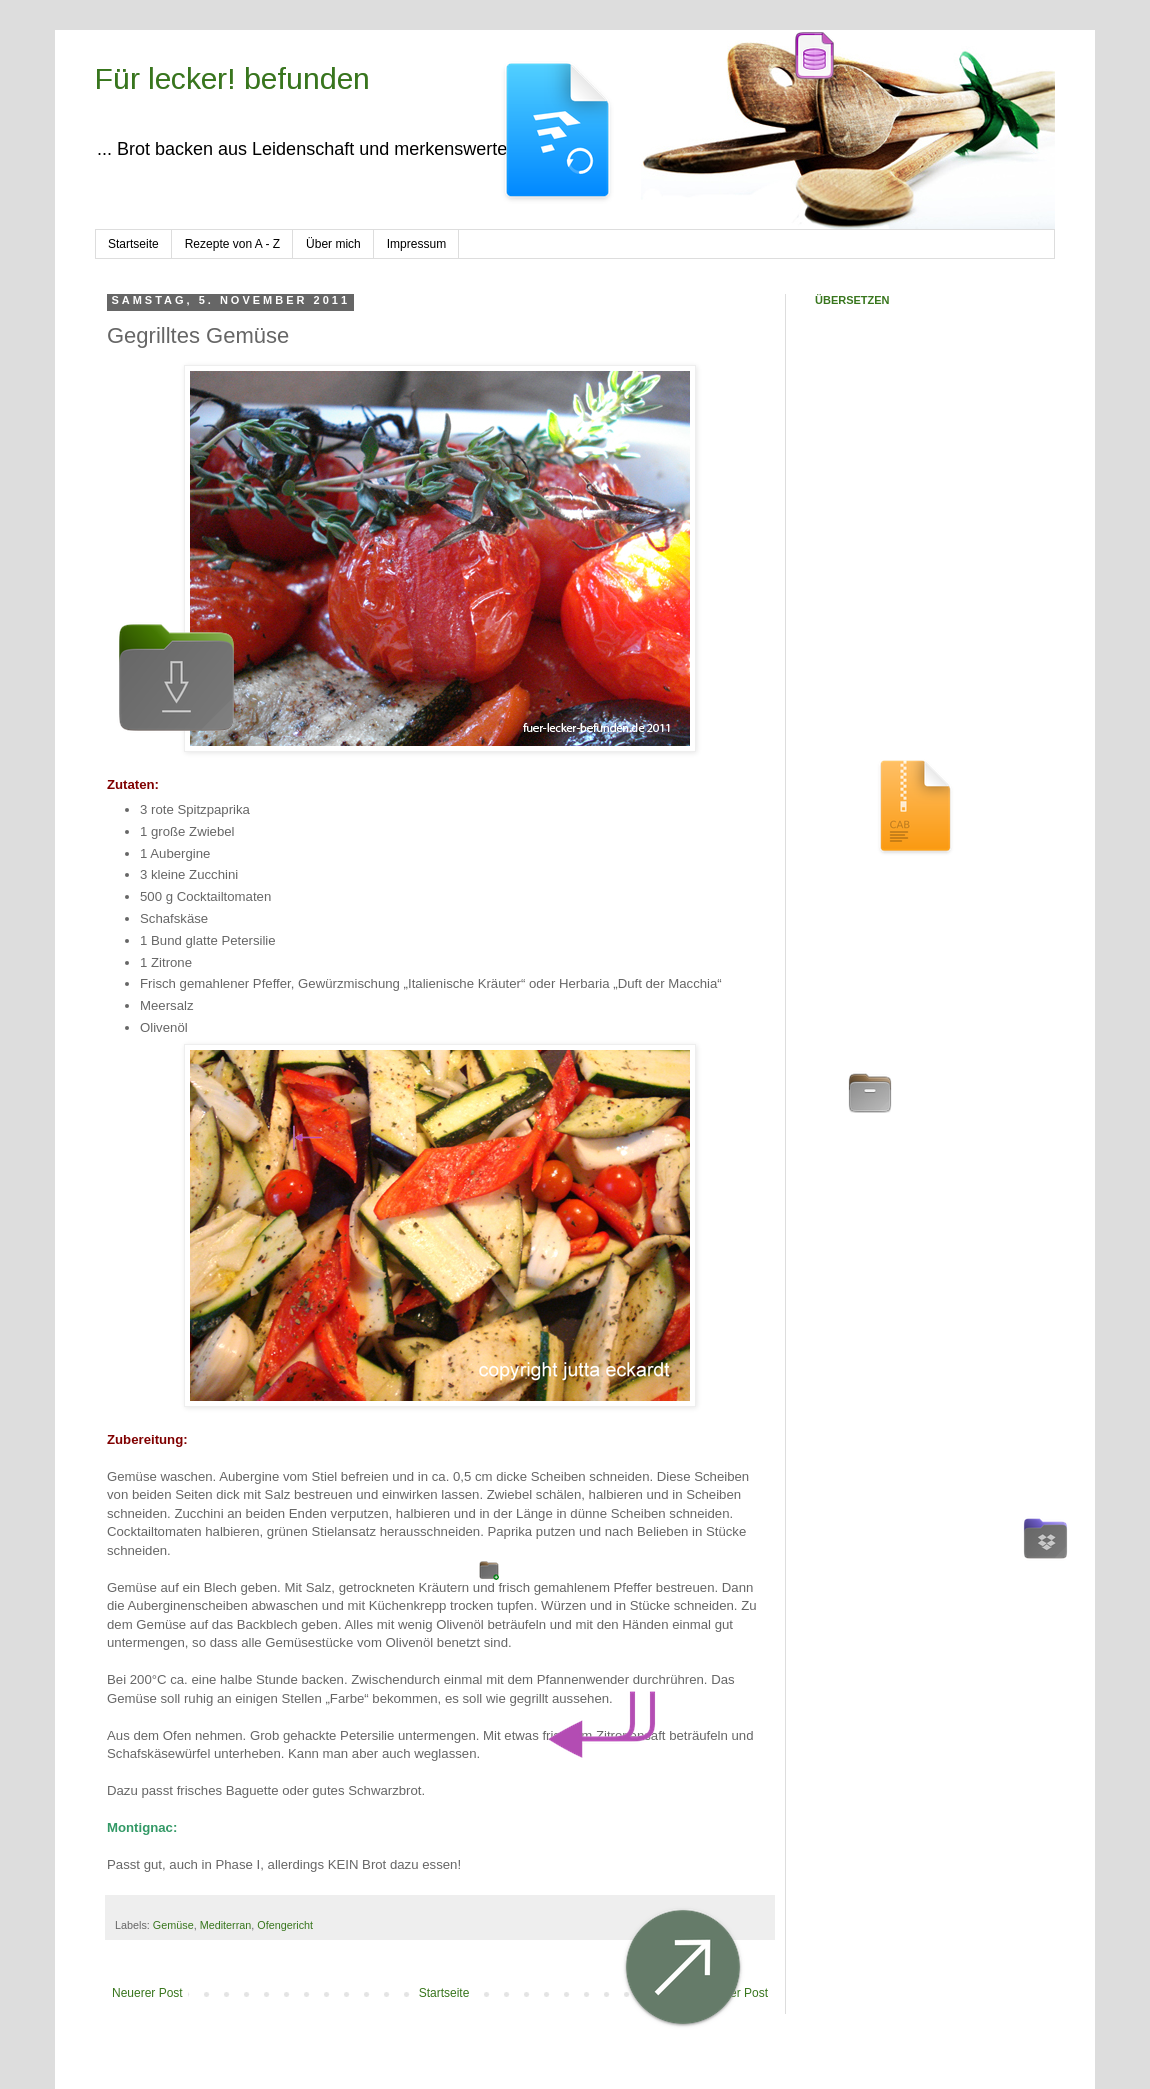 The height and width of the screenshot is (2089, 1150). I want to click on a compressed cabinet (.cab) archive file, so click(915, 807).